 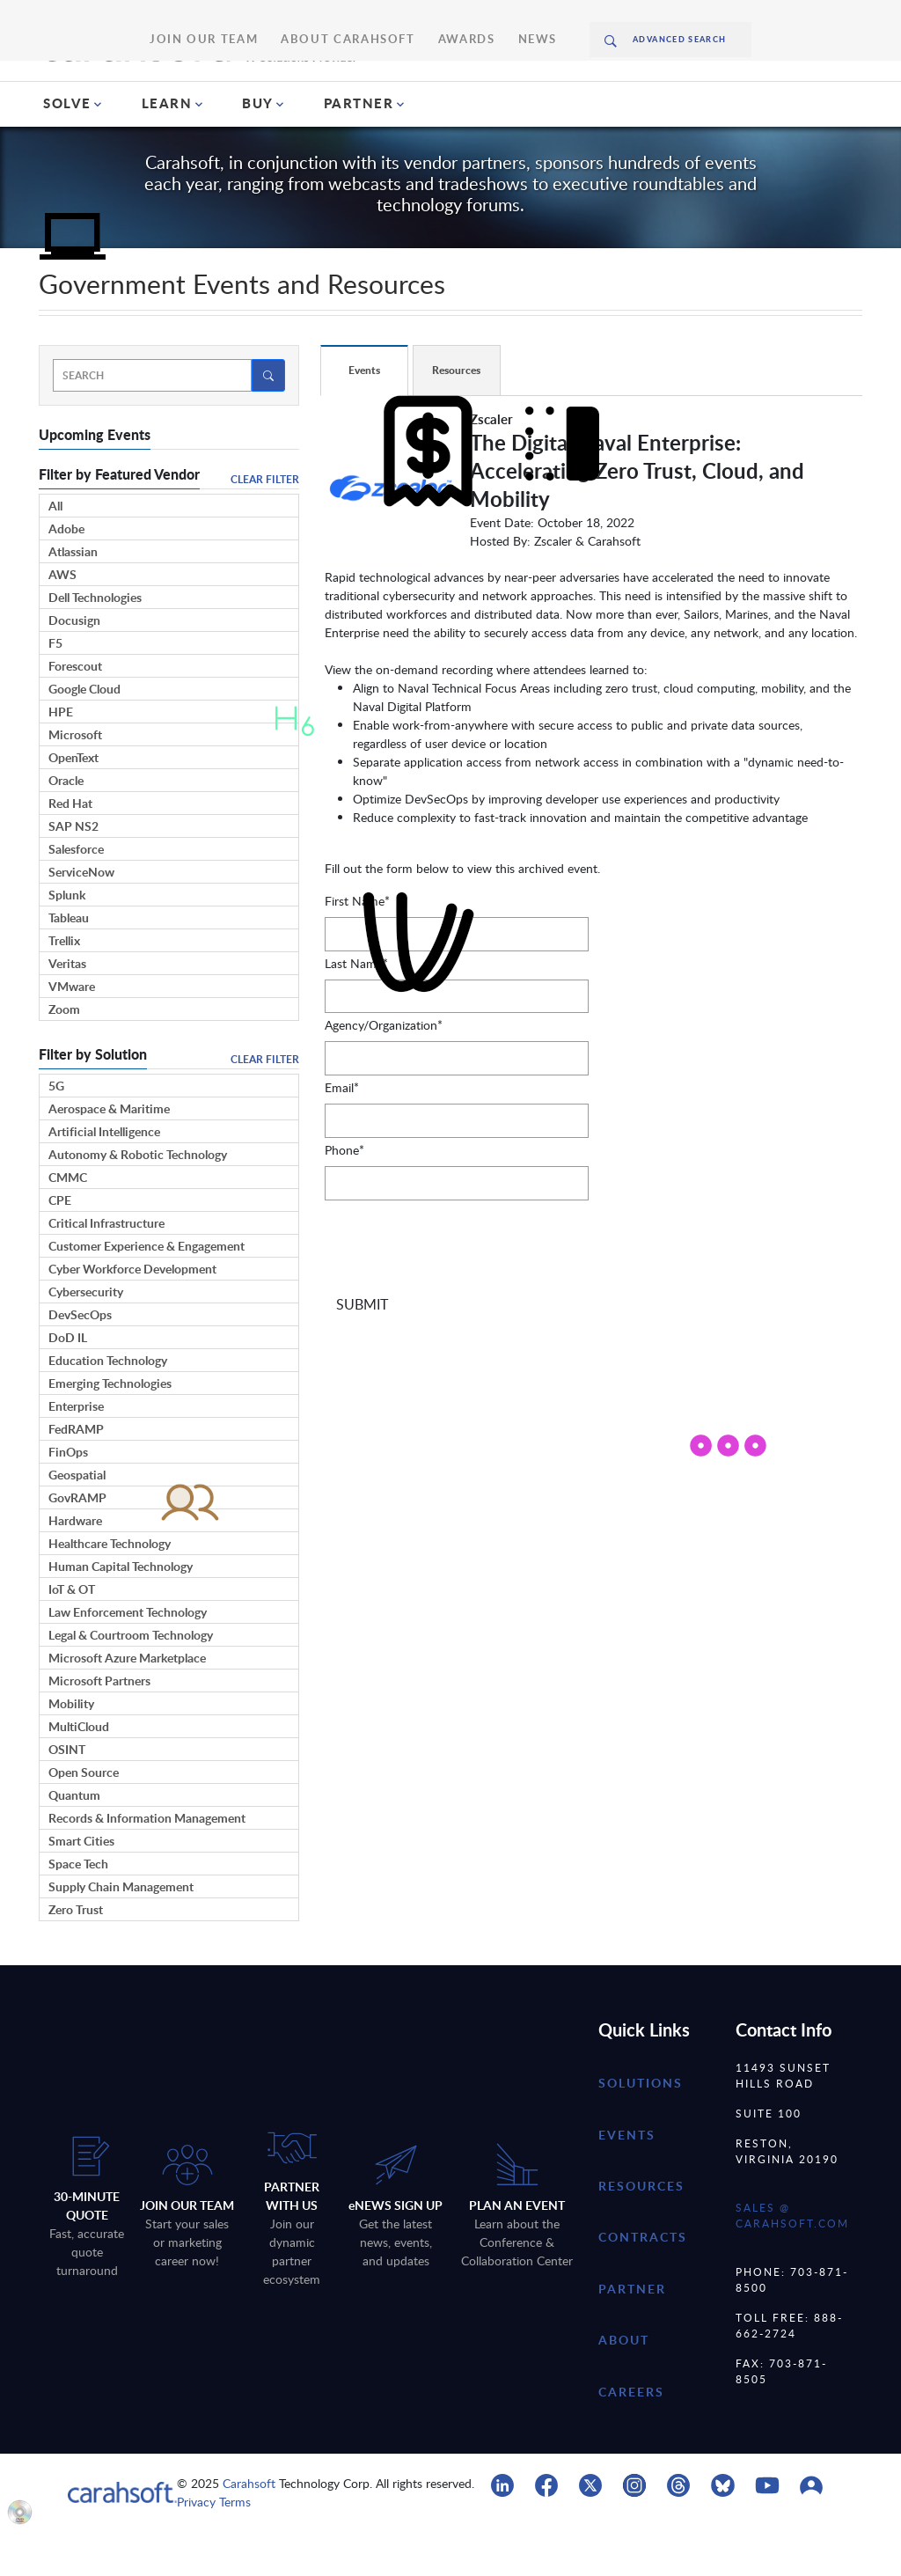 I want to click on open more options menu, so click(x=728, y=1445).